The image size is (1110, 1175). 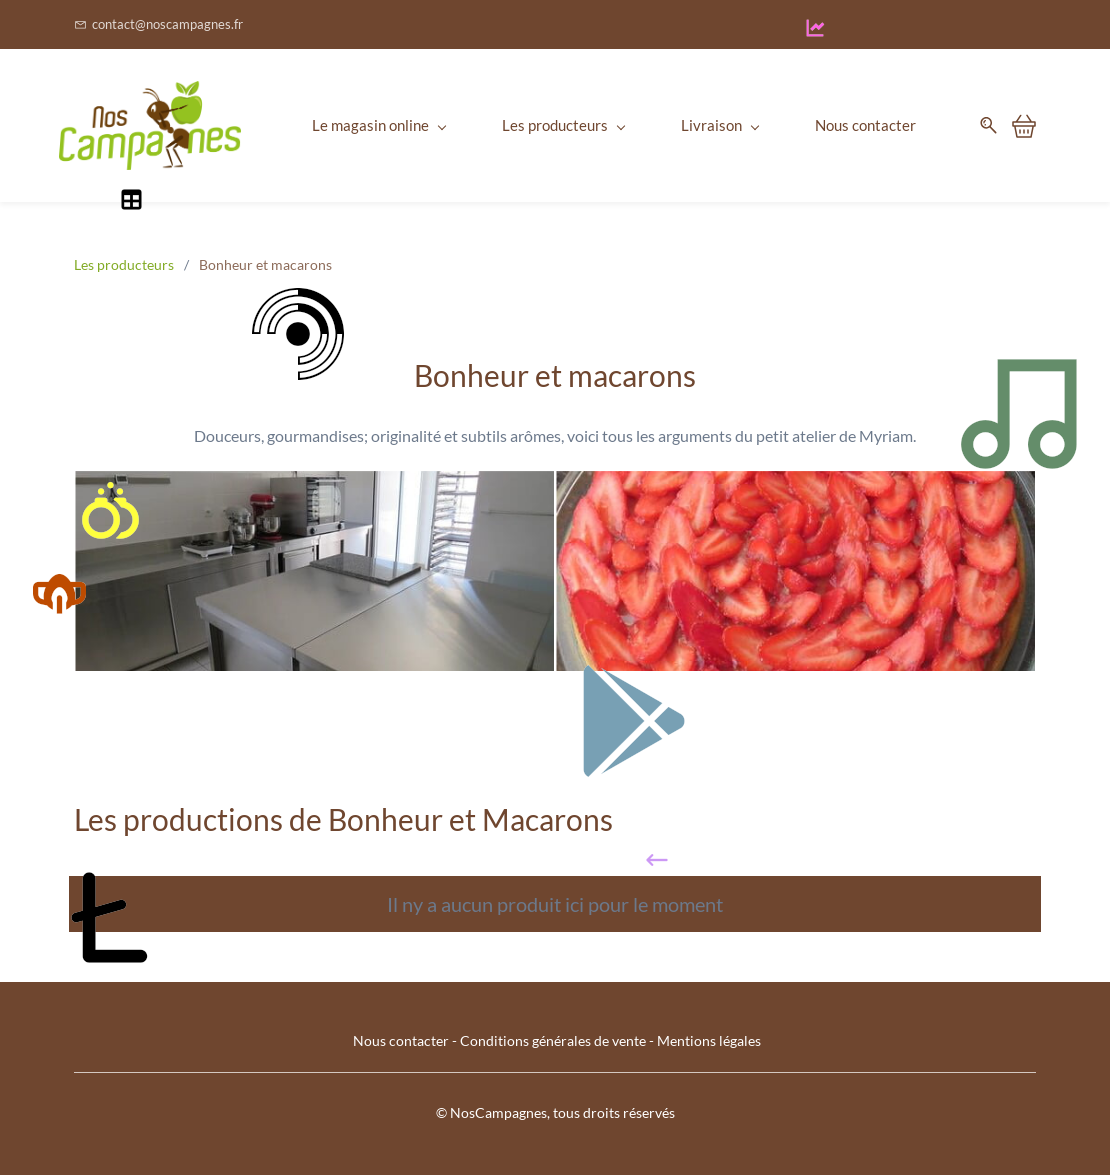 I want to click on indicates respiratory protection or ventilator equipment, so click(x=59, y=592).